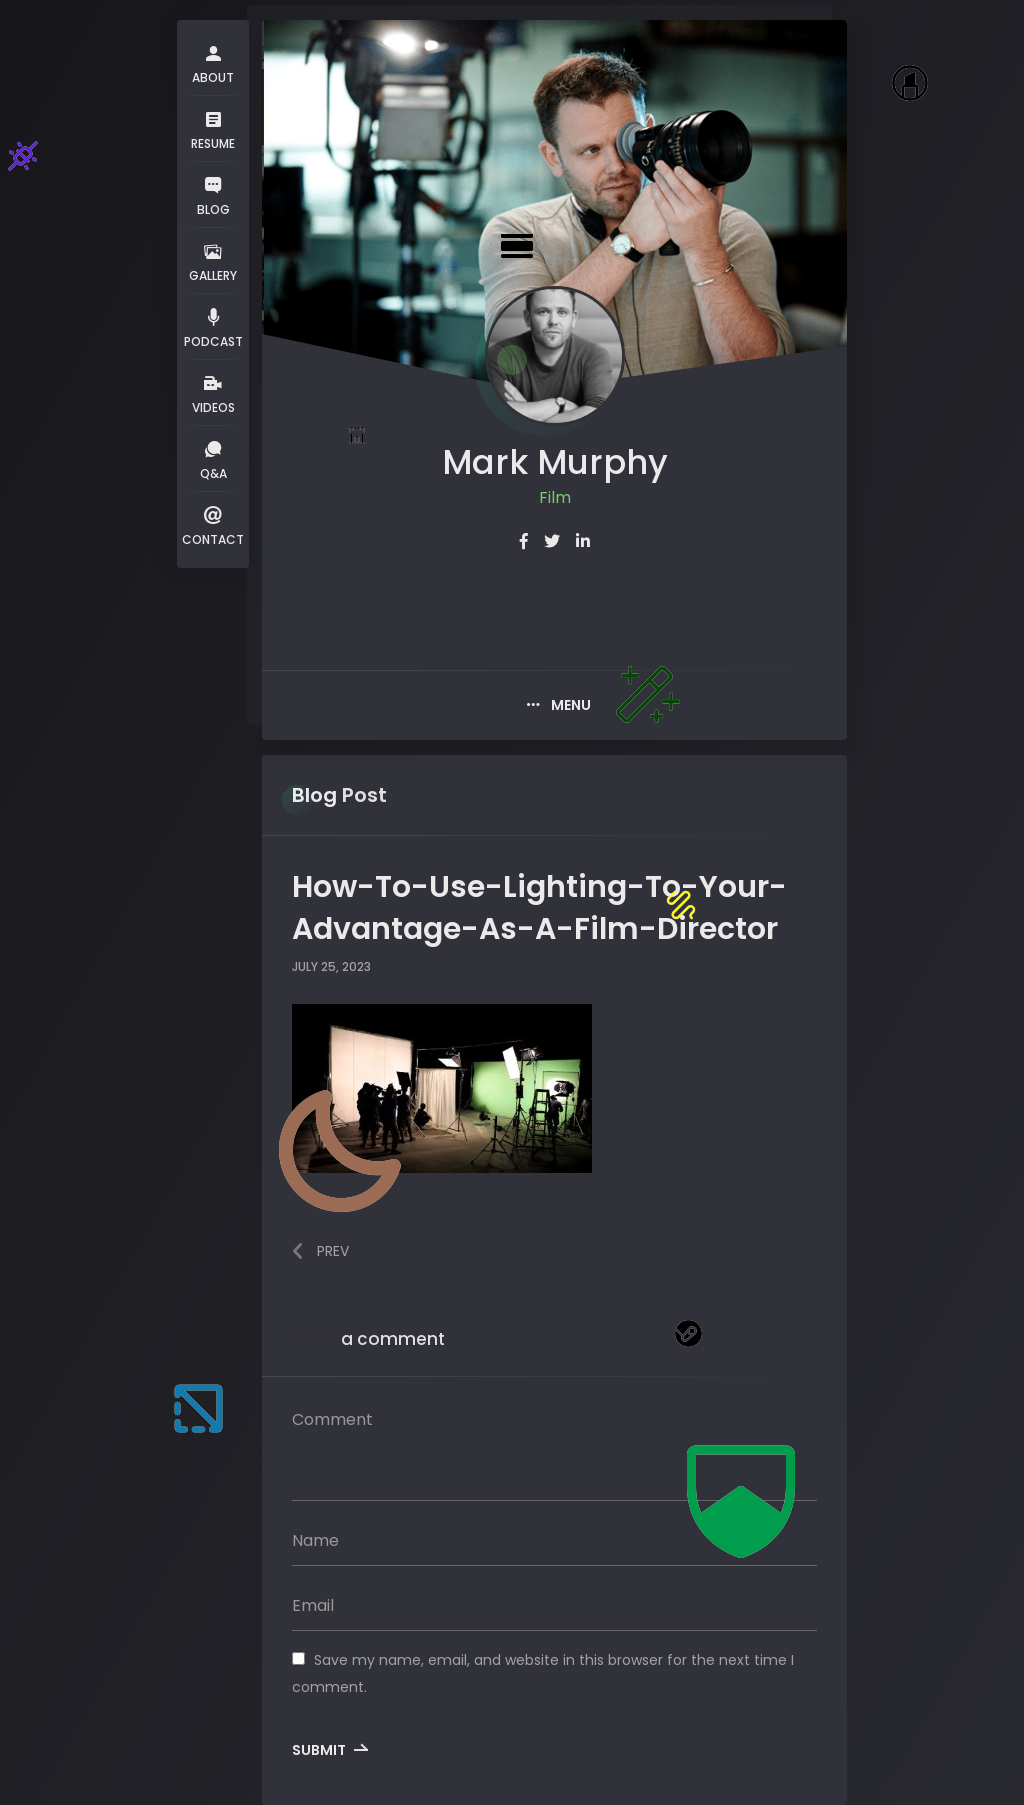  I want to click on invert current selection, so click(198, 1408).